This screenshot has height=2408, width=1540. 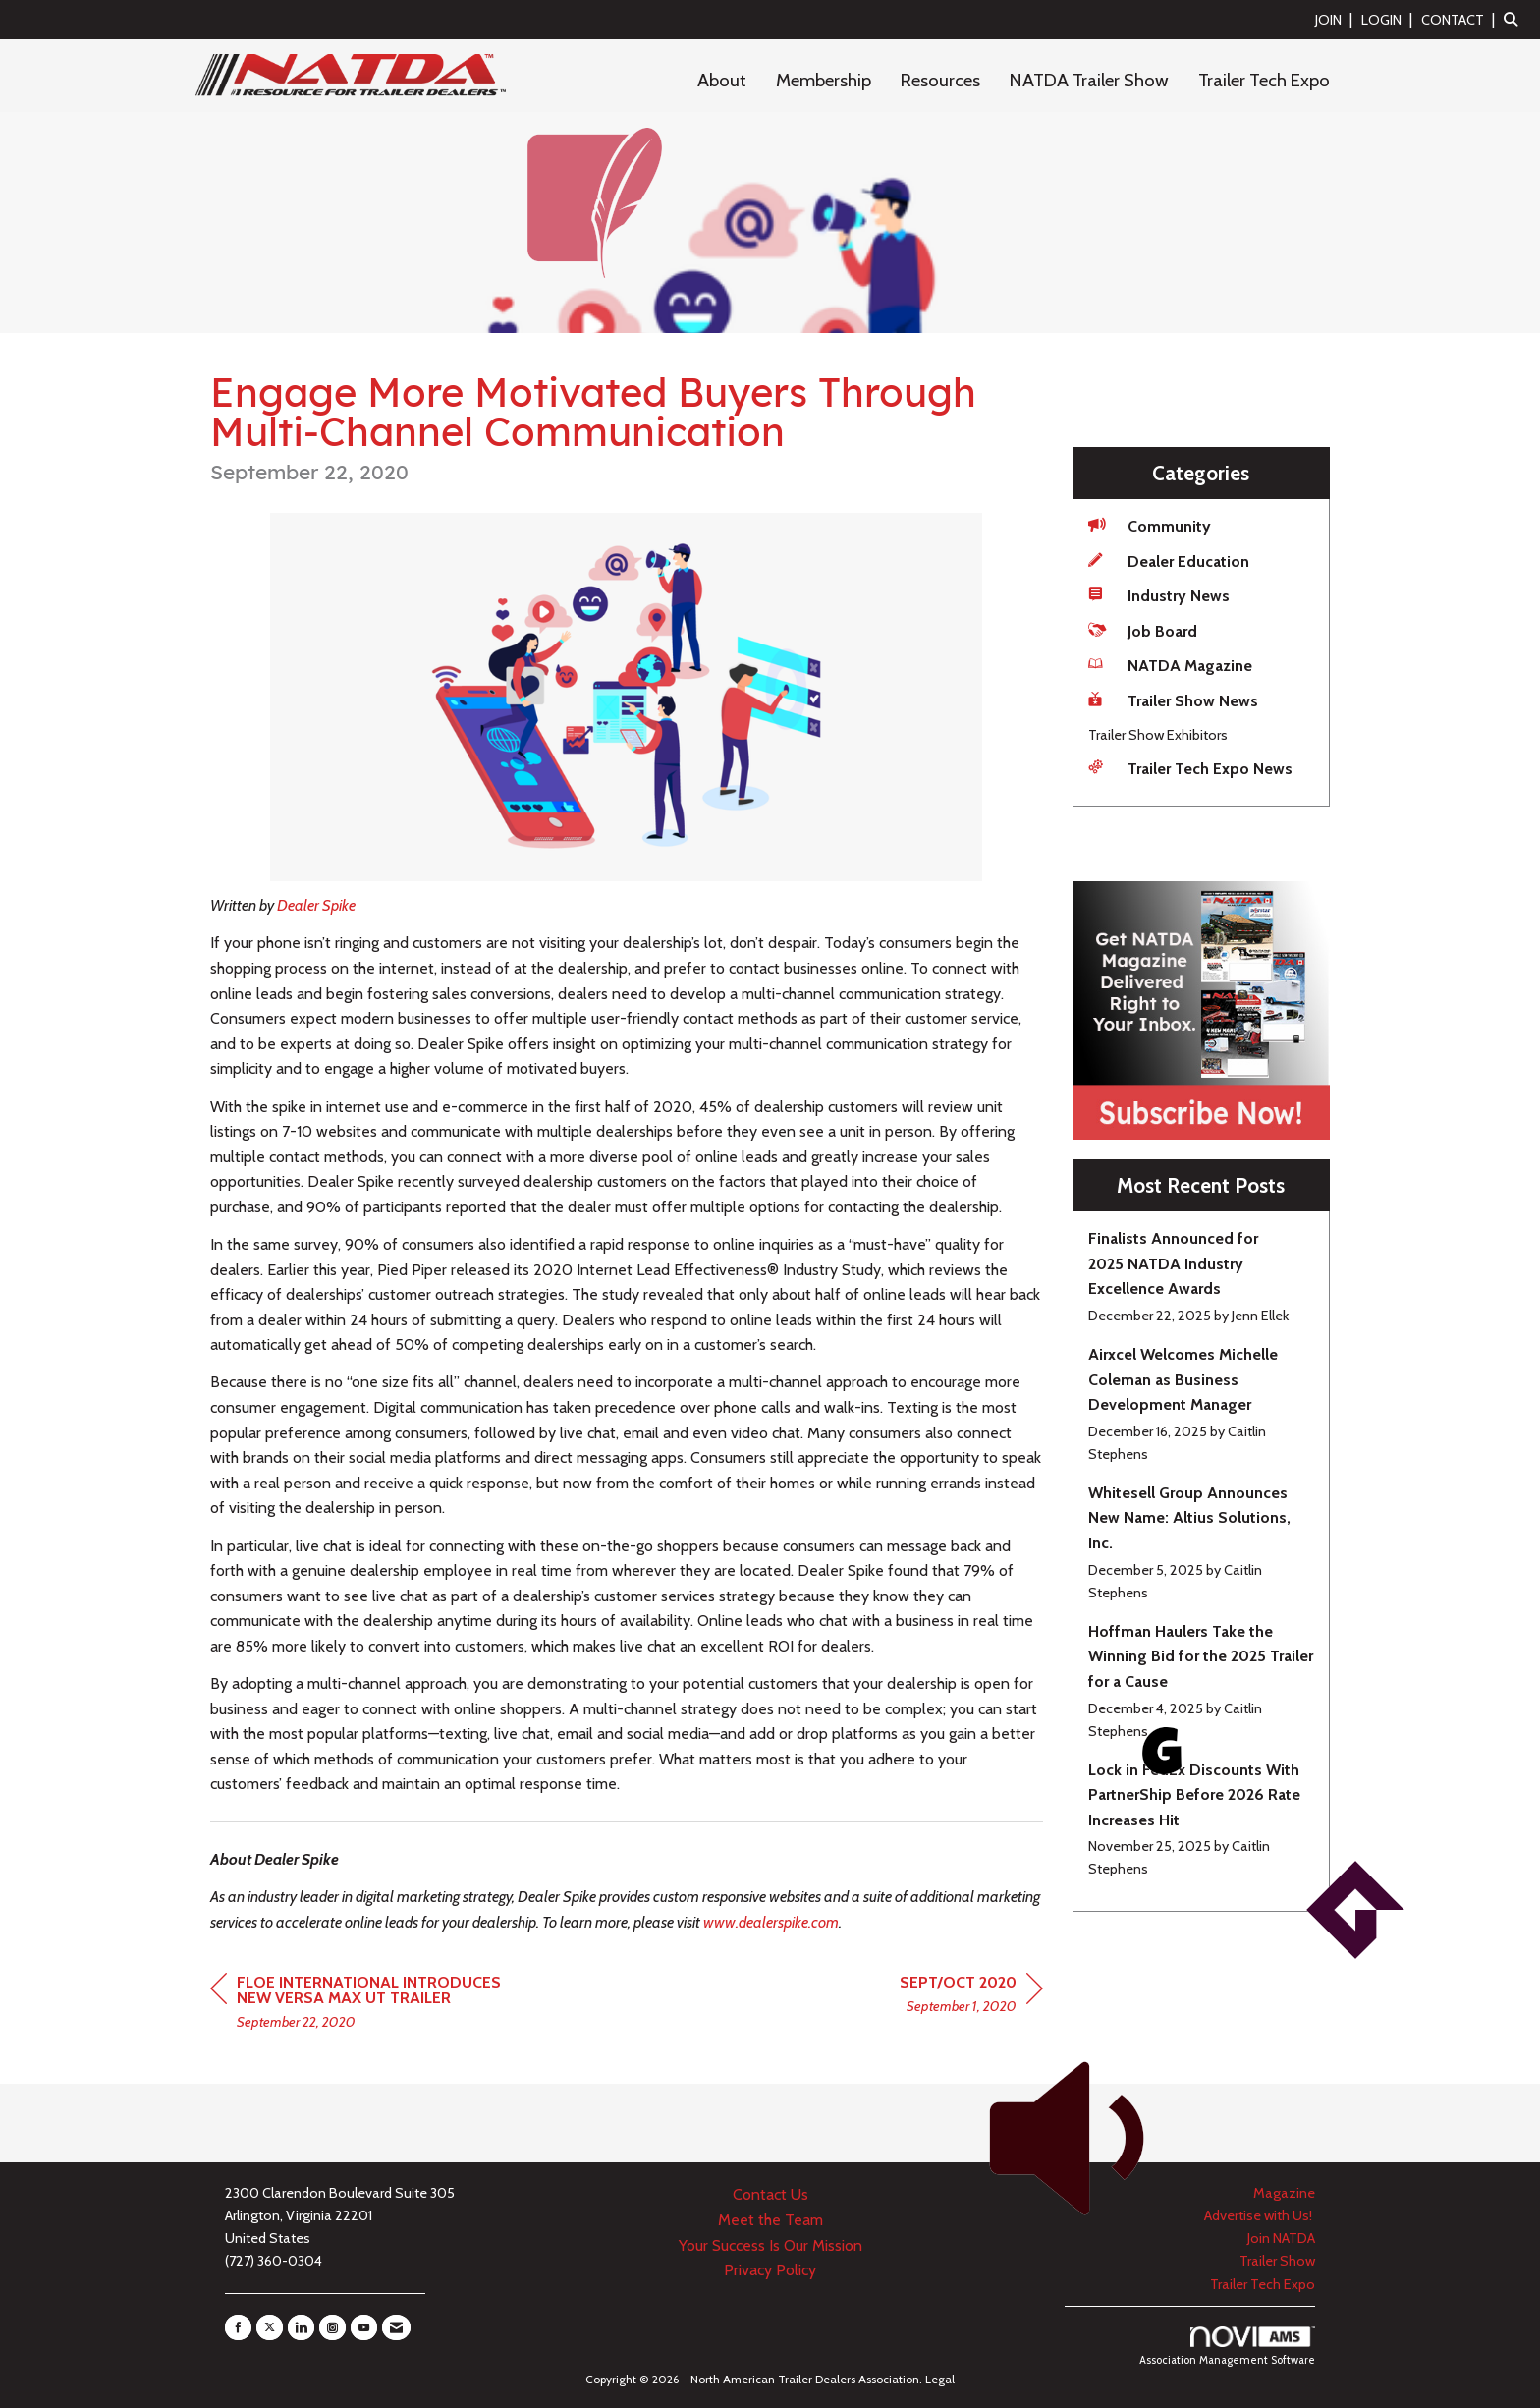 What do you see at coordinates (594, 202) in the screenshot?
I see `SQLite database technology` at bounding box center [594, 202].